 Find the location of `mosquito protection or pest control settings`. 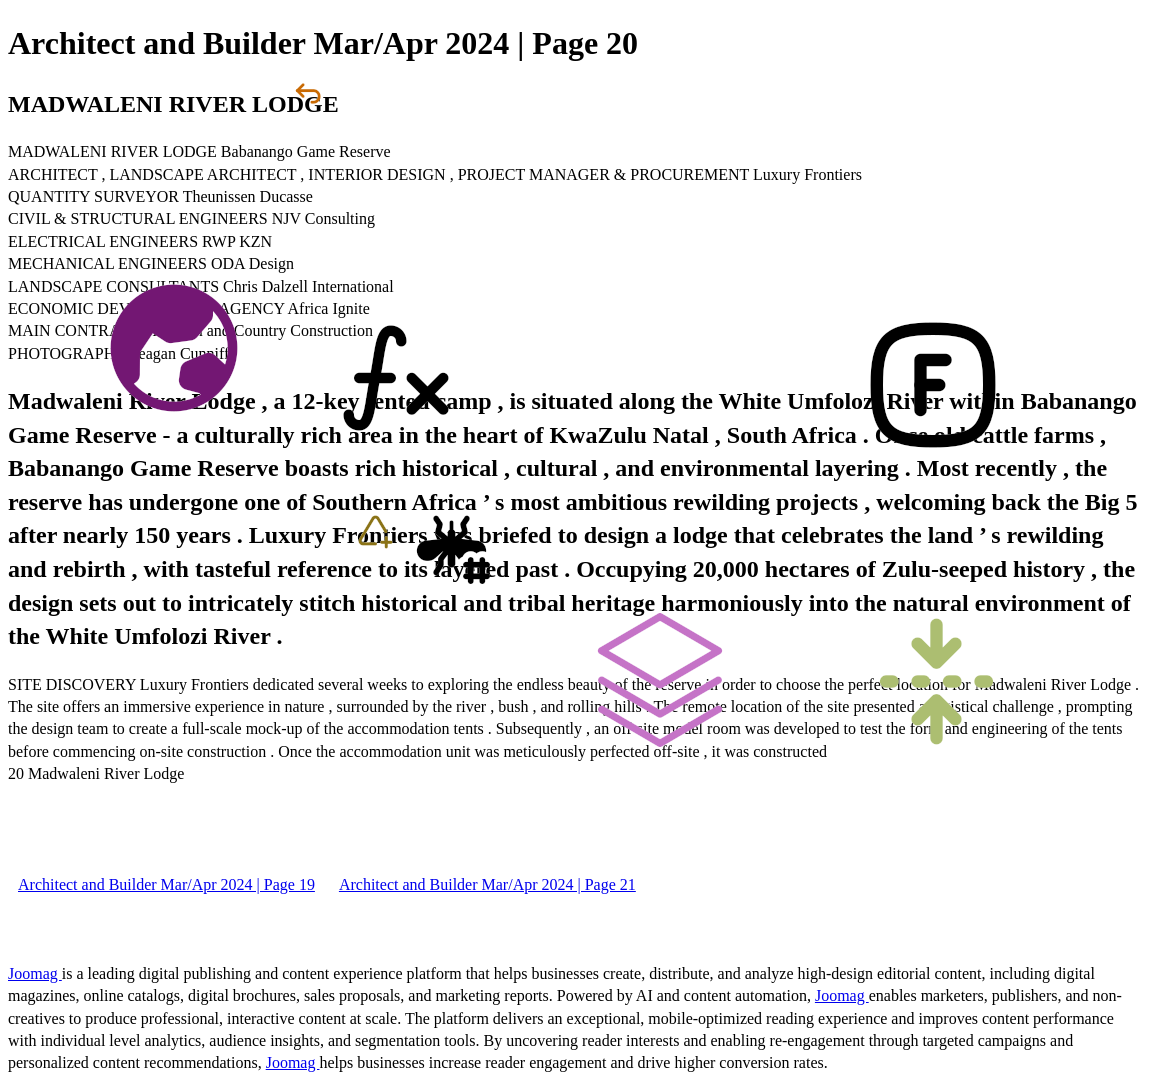

mosquito protection or pest control settings is located at coordinates (451, 545).